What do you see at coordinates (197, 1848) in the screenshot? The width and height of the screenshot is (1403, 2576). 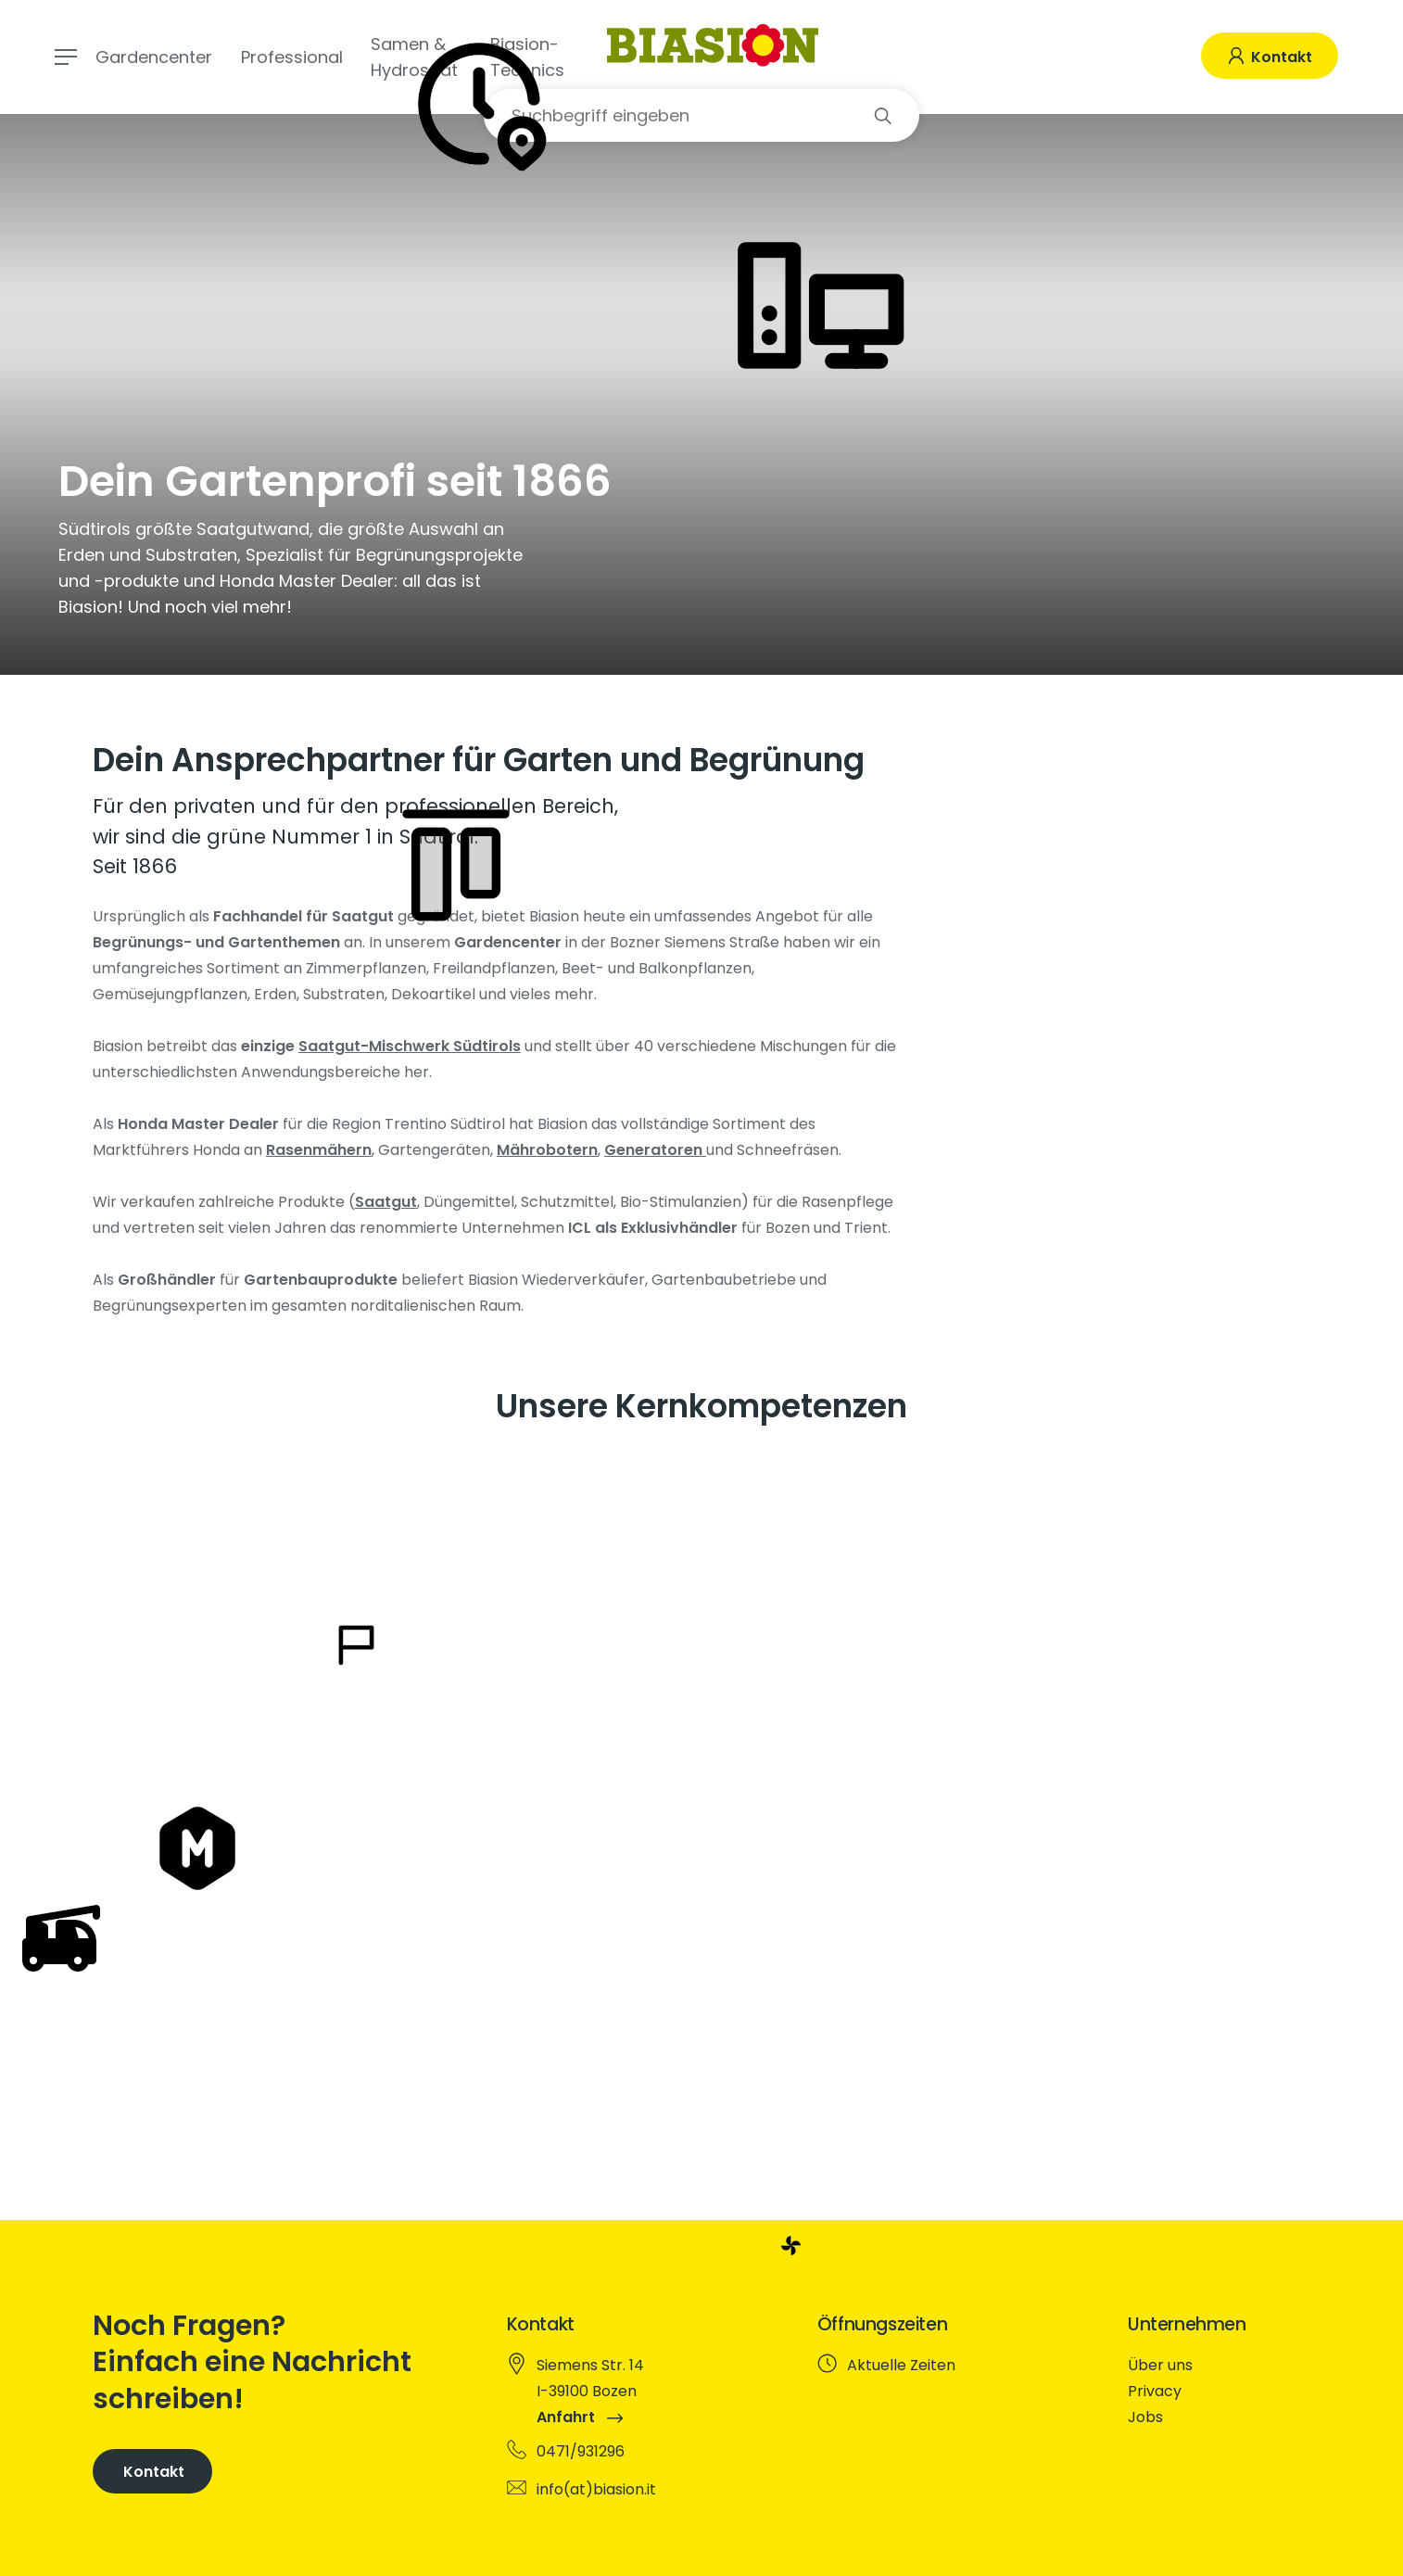 I see `indicates a metro or transit-related feature` at bounding box center [197, 1848].